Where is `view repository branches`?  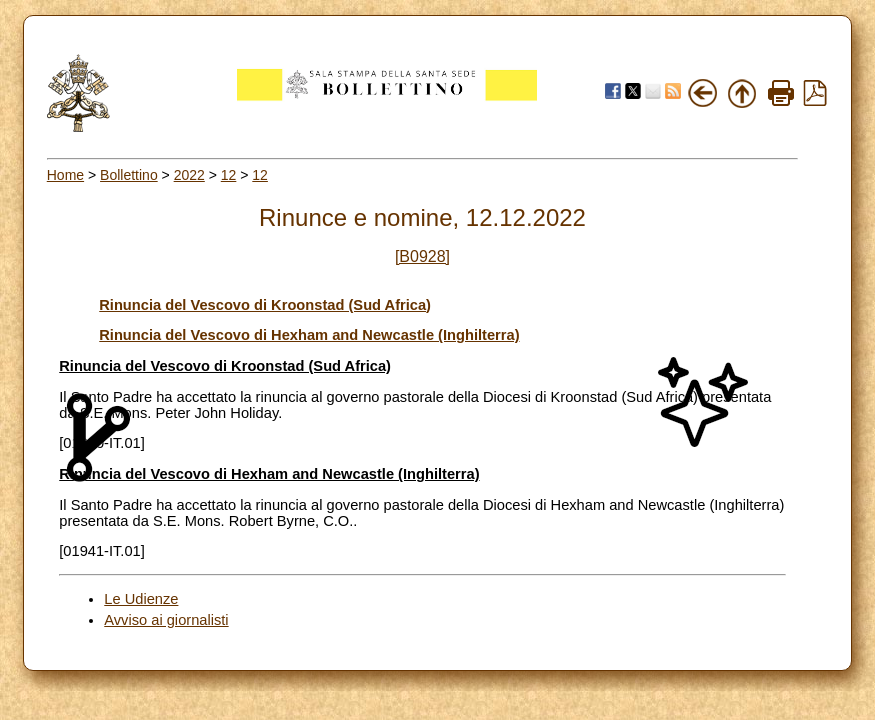
view repository branches is located at coordinates (98, 437).